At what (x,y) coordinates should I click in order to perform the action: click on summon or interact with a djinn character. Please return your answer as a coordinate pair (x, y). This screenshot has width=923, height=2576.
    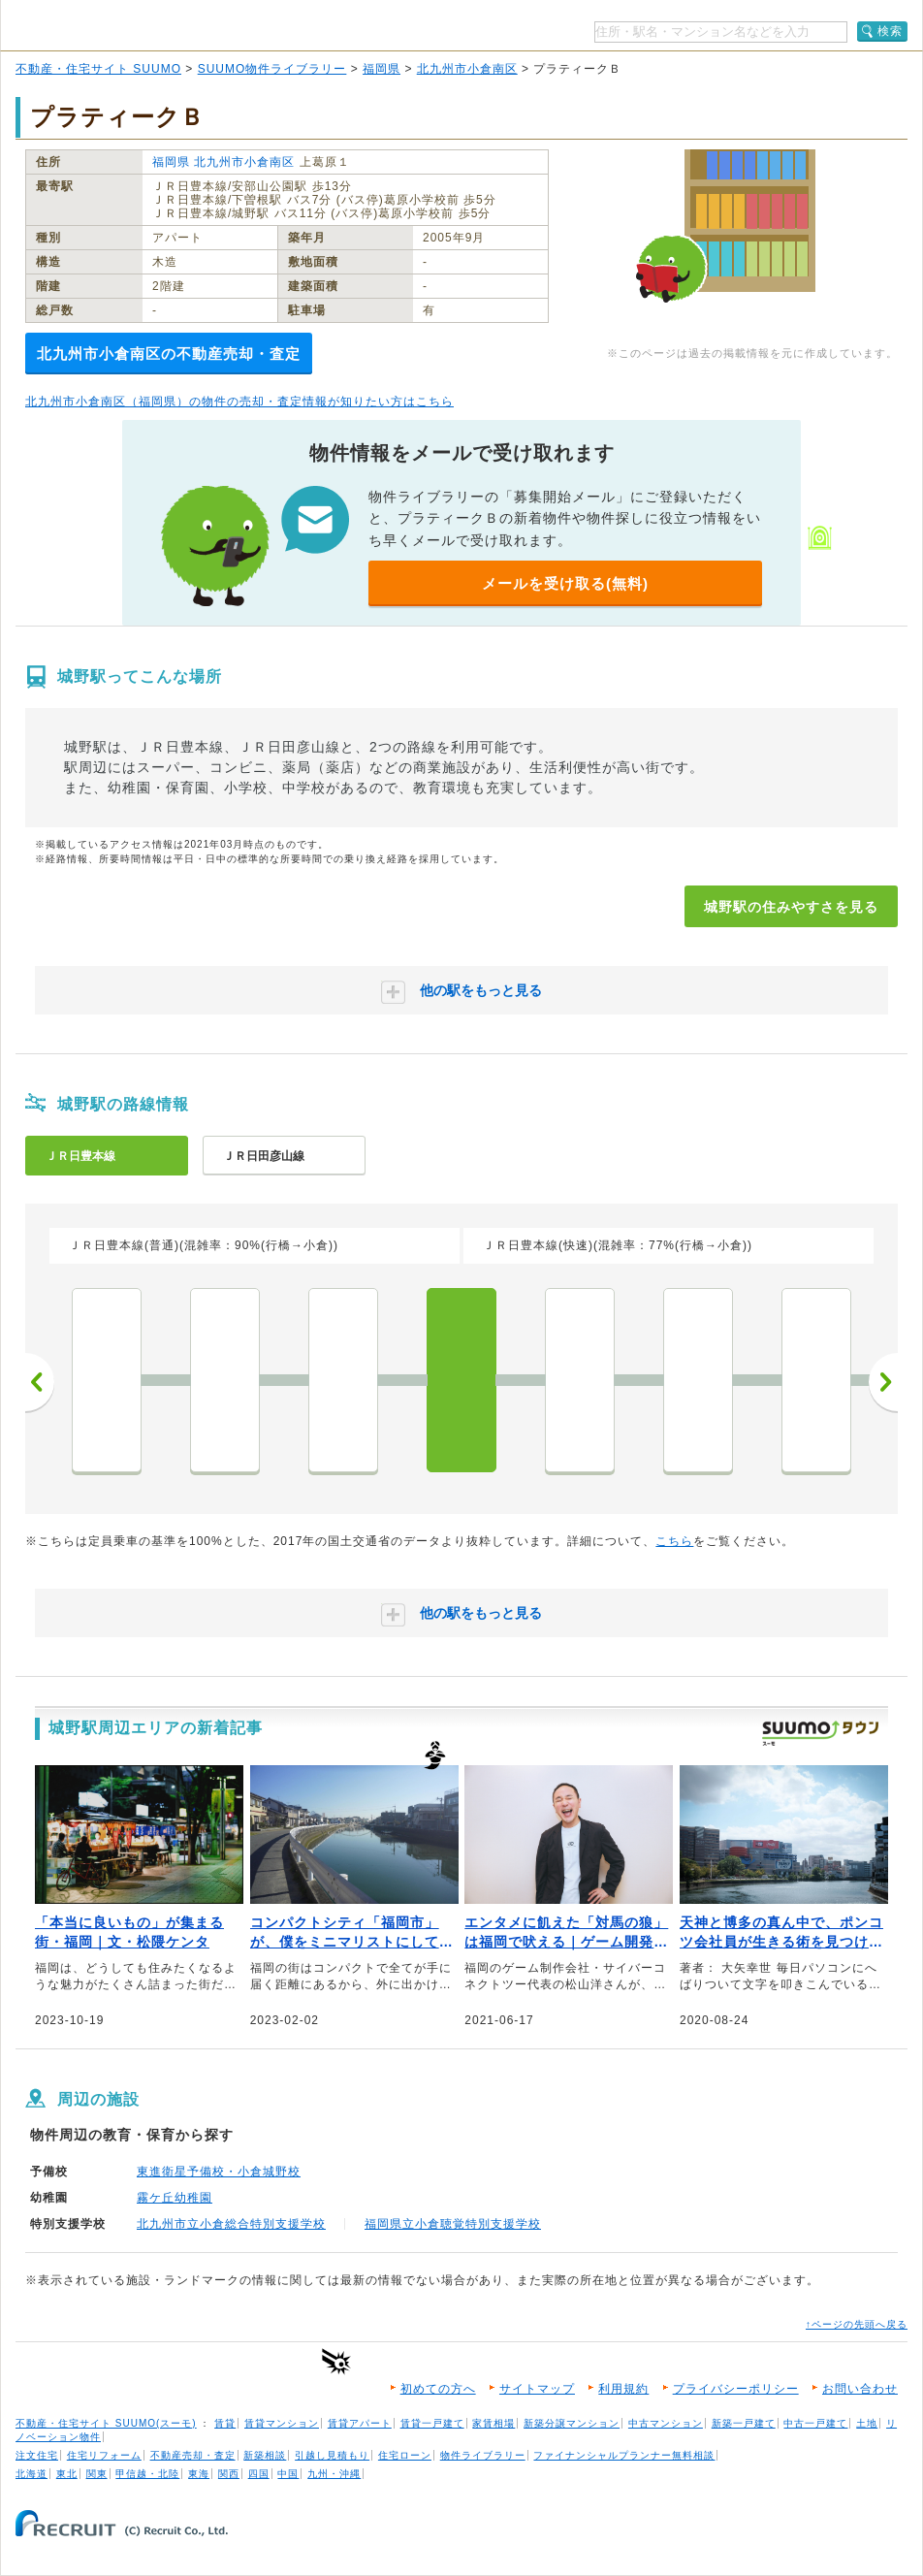
    Looking at the image, I should click on (435, 1755).